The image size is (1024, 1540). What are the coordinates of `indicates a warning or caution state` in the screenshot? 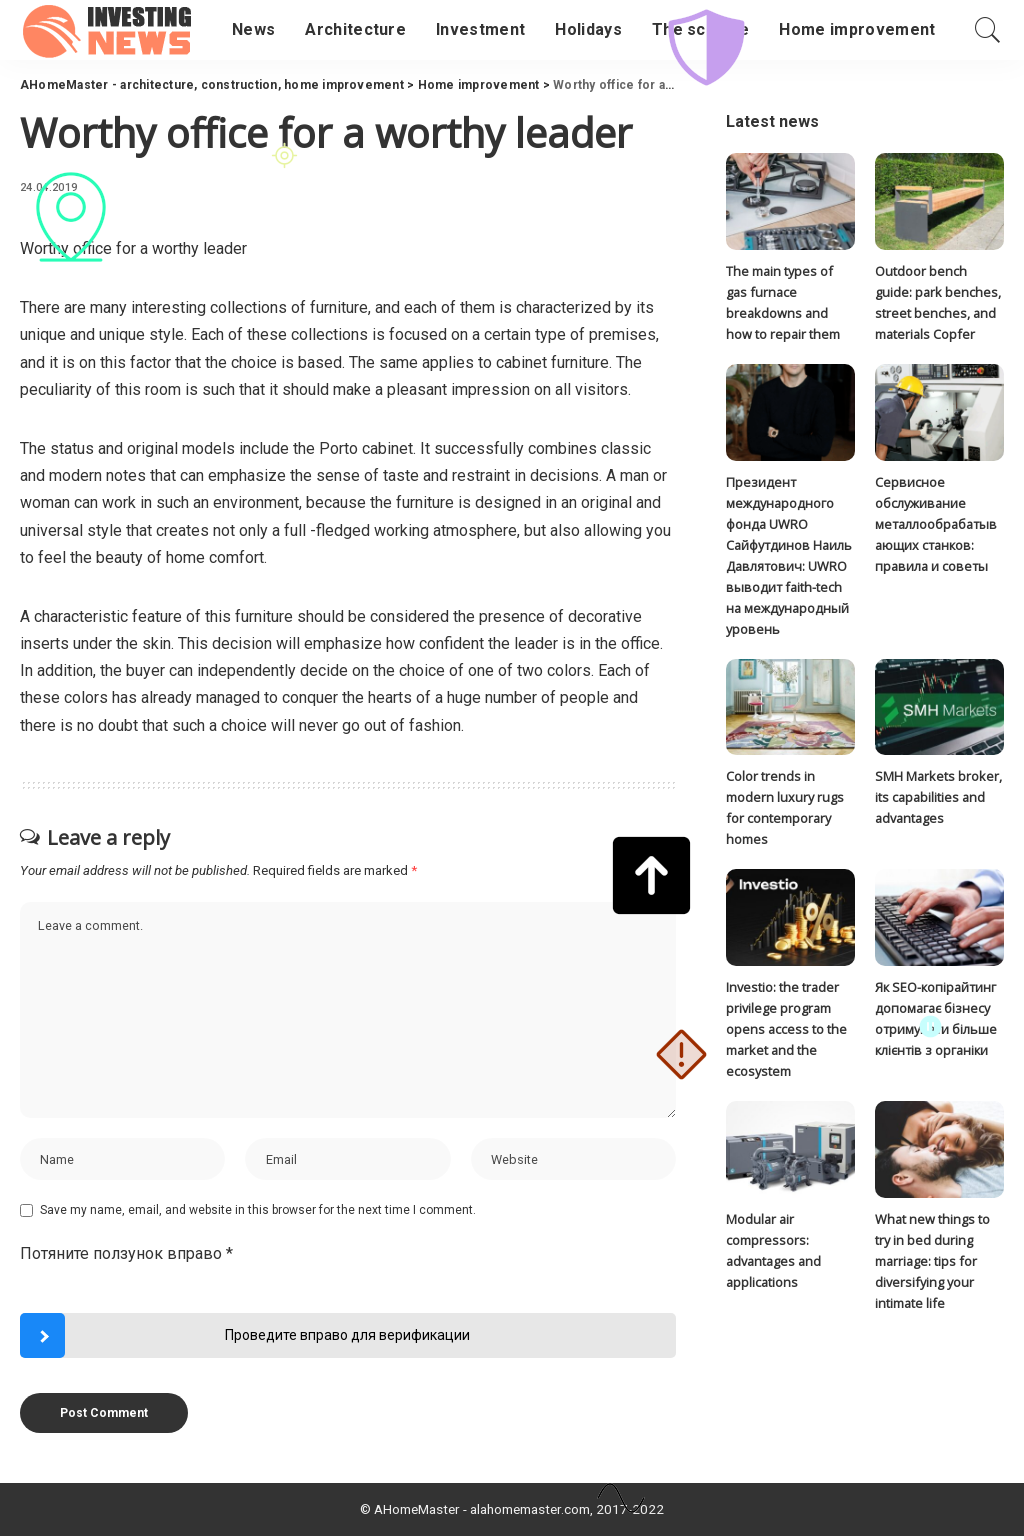 It's located at (681, 1054).